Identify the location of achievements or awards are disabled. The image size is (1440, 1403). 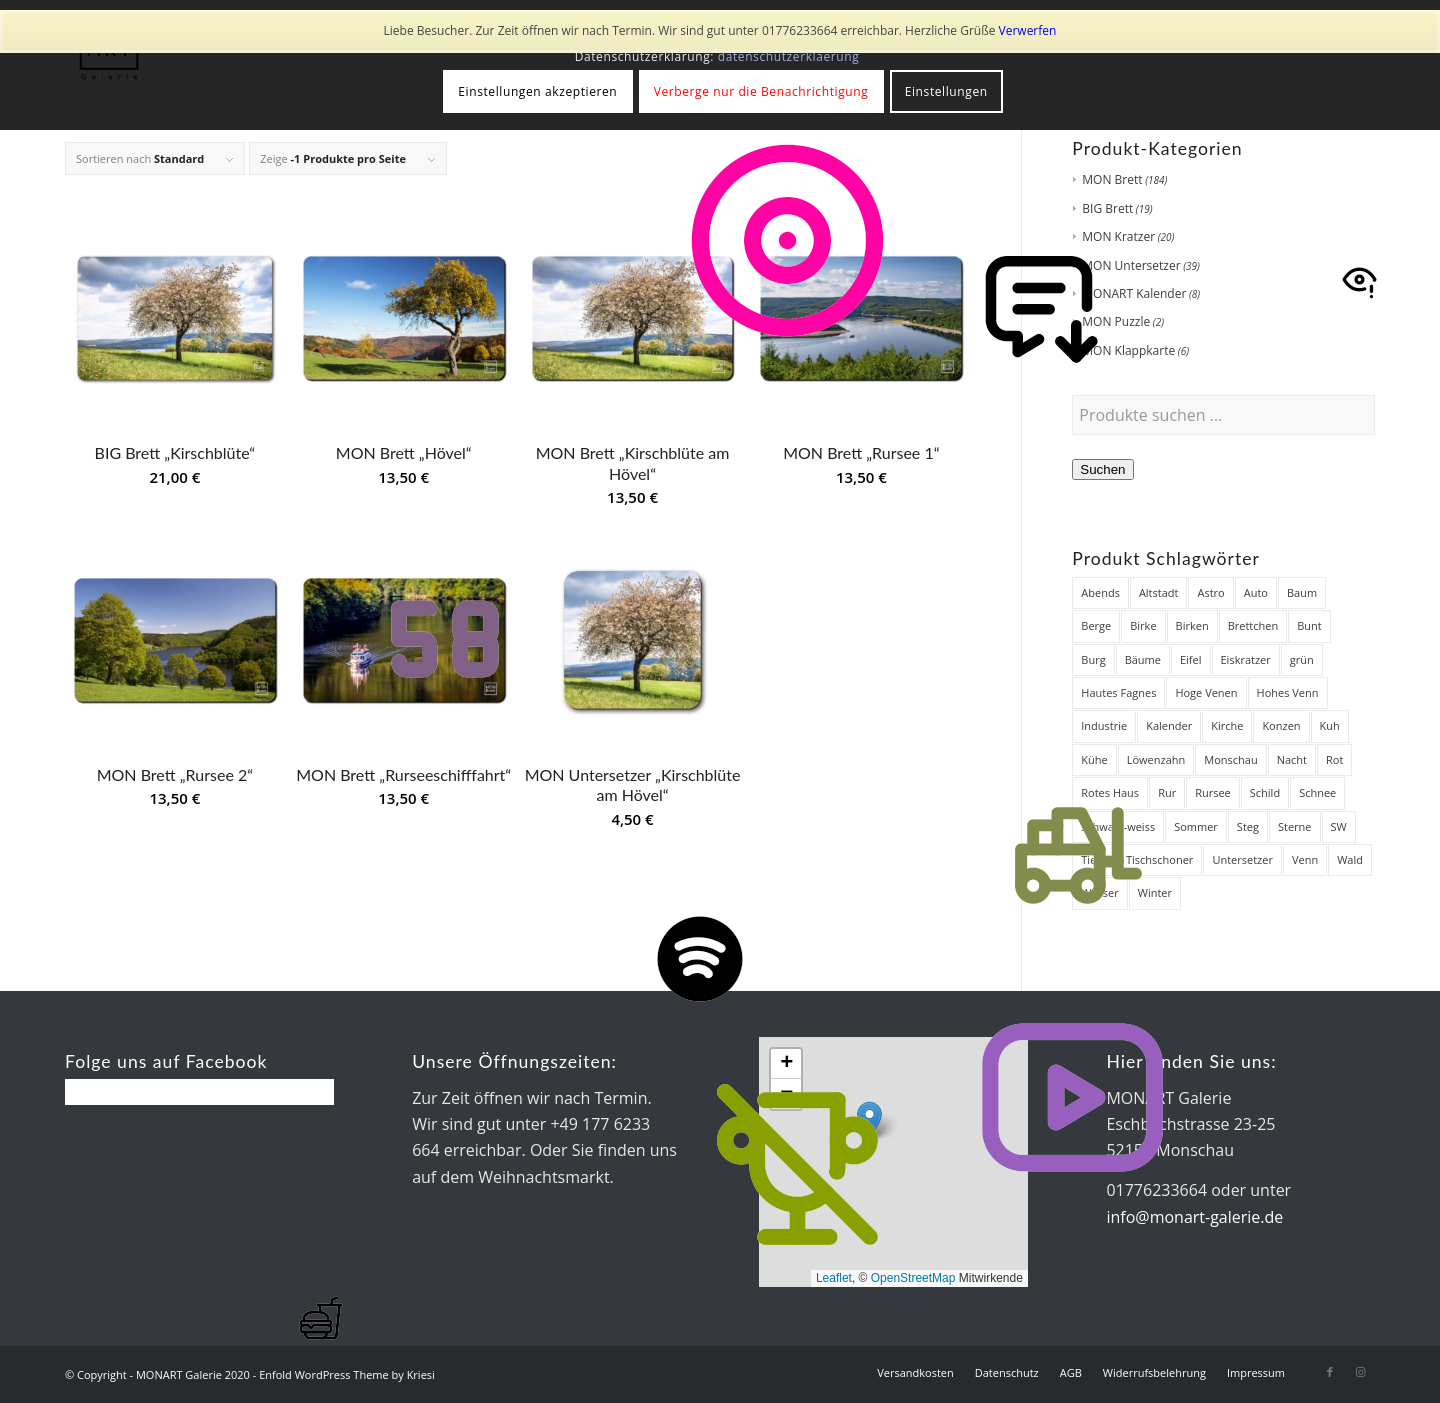
(797, 1164).